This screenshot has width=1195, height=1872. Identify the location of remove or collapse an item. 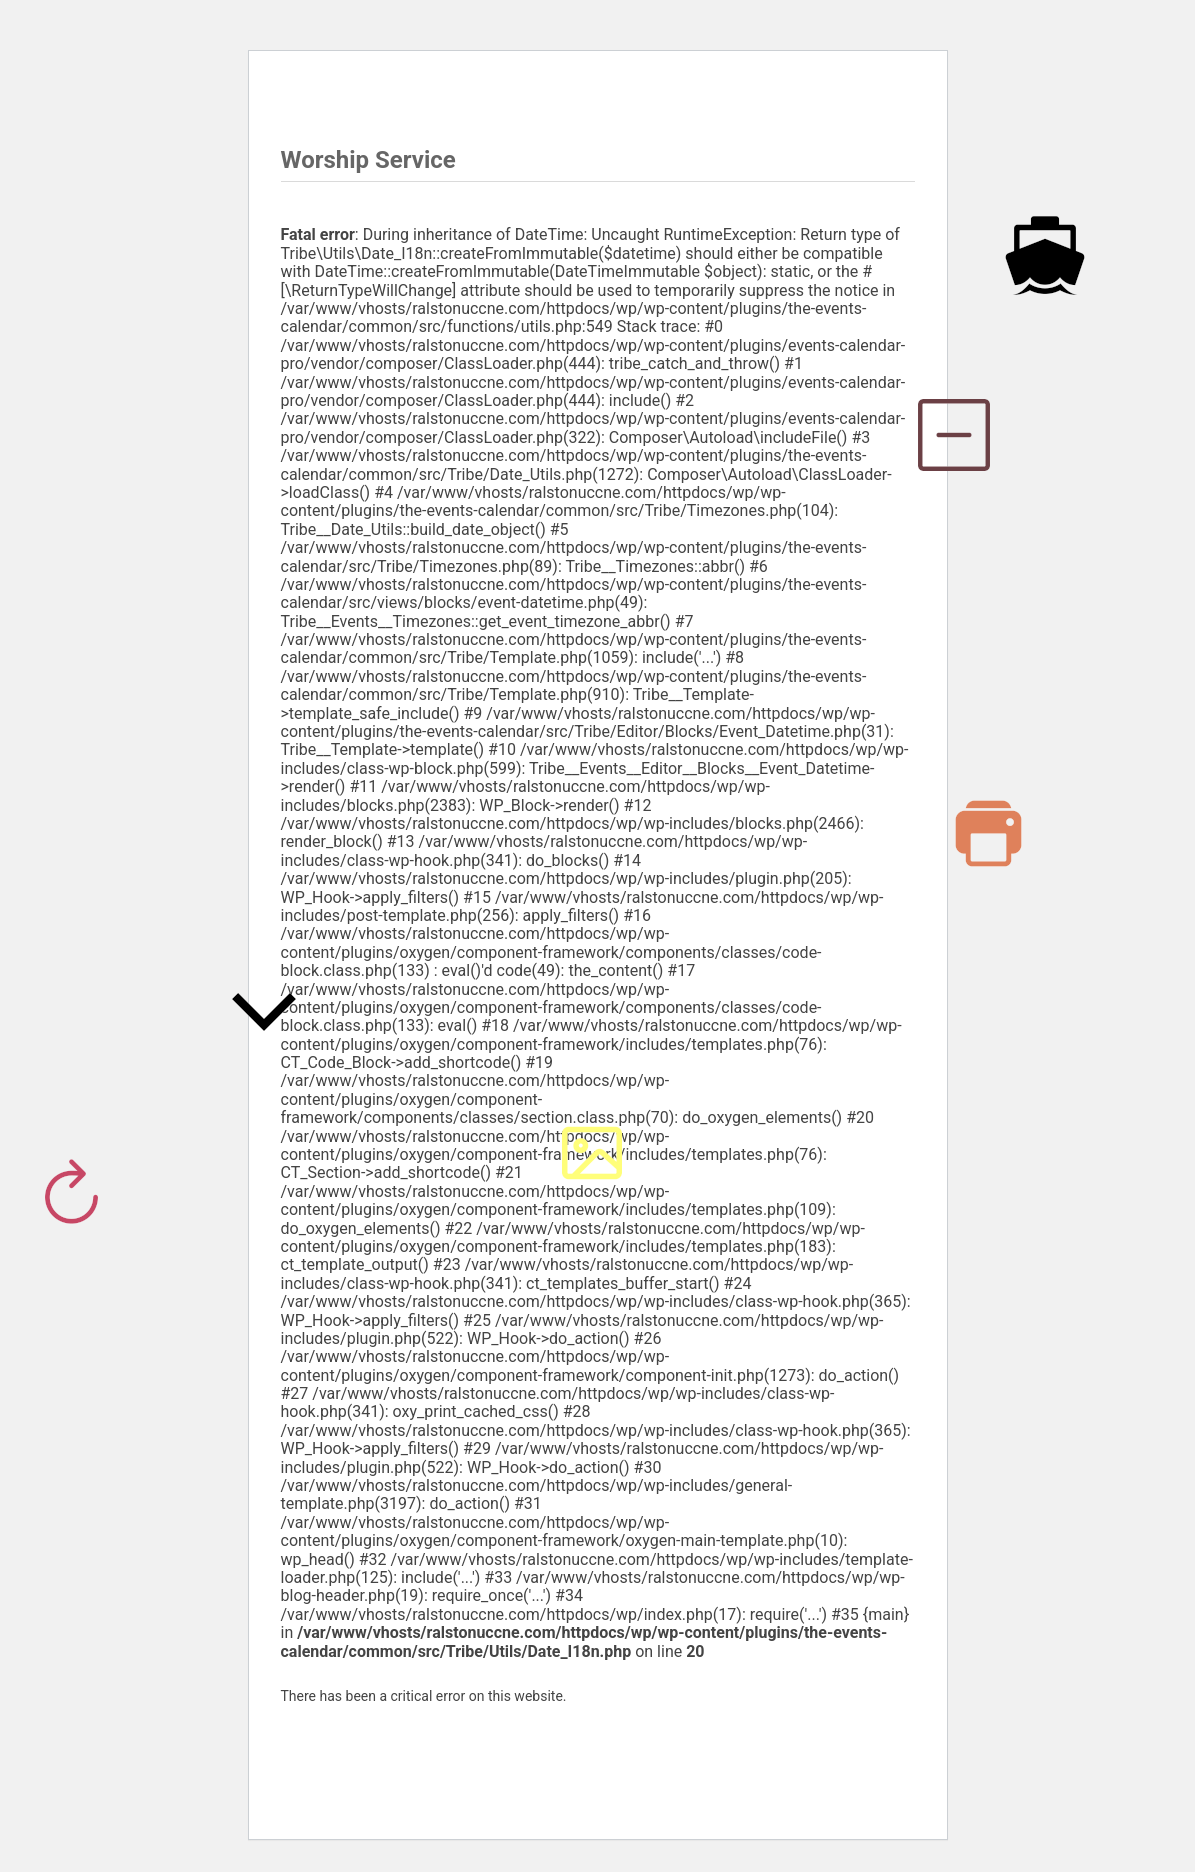
(954, 435).